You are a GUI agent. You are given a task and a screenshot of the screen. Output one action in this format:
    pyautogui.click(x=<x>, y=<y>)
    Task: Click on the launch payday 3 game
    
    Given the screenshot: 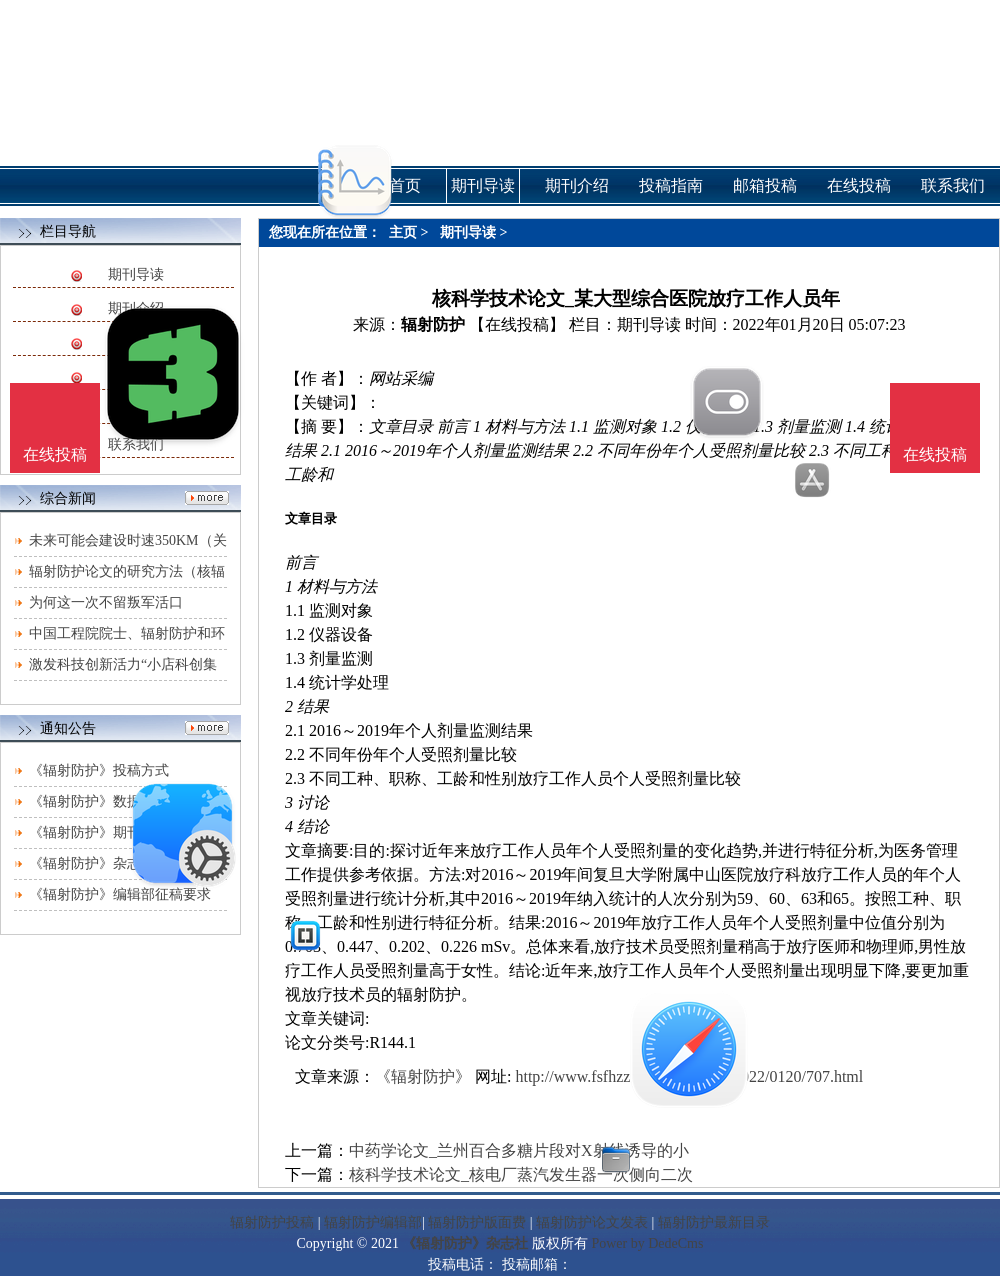 What is the action you would take?
    pyautogui.click(x=173, y=374)
    